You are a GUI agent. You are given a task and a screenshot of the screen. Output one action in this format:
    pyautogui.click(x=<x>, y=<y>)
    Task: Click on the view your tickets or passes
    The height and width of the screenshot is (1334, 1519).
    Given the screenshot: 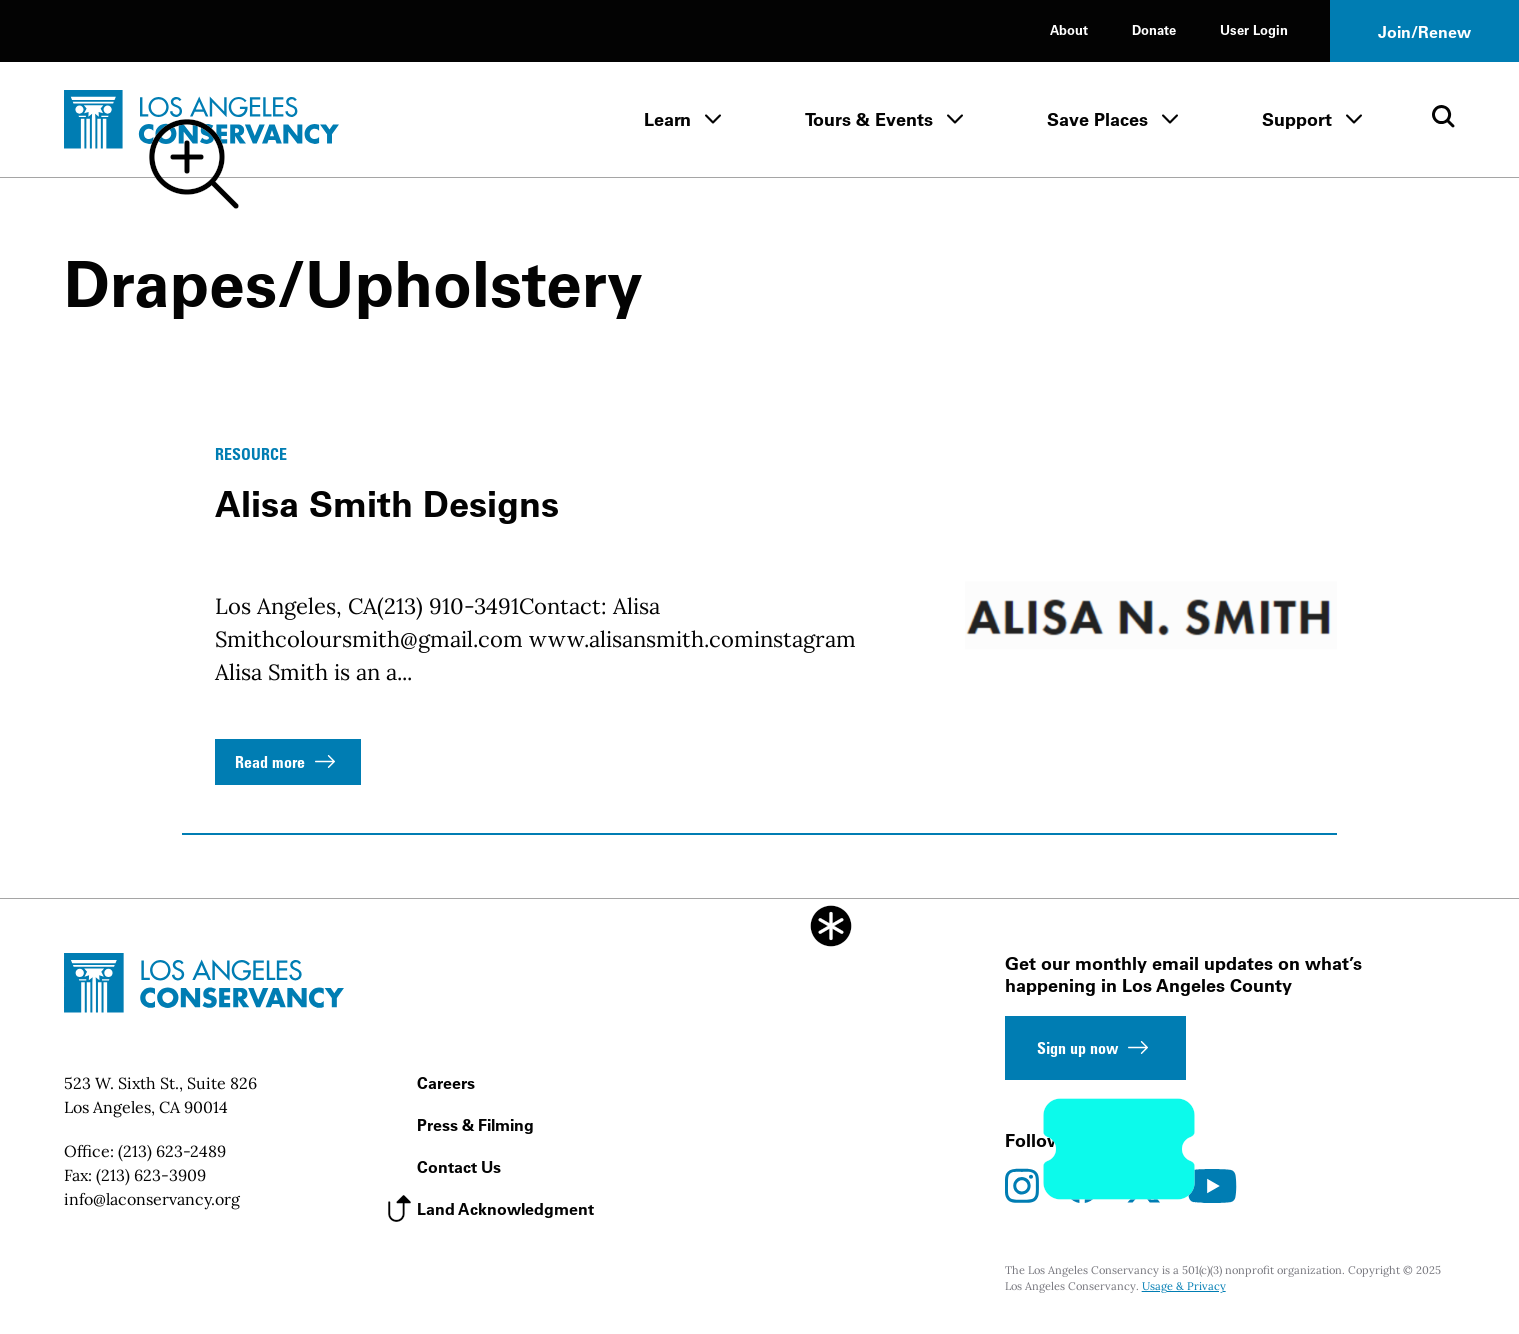 What is the action you would take?
    pyautogui.click(x=1119, y=1149)
    